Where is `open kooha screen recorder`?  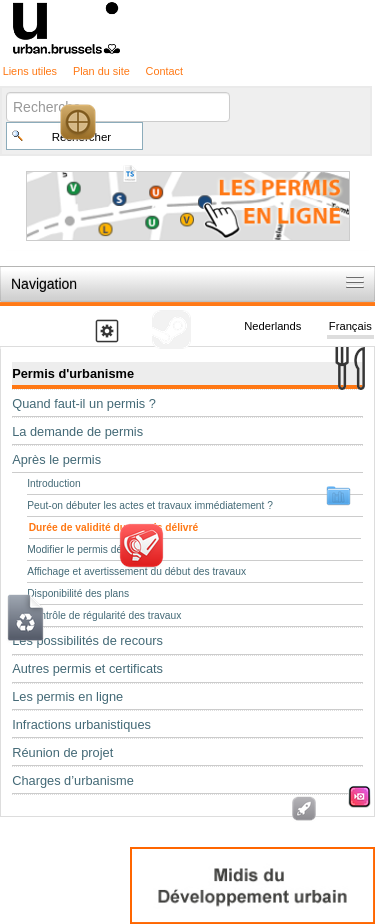
open kooha screen recorder is located at coordinates (359, 796).